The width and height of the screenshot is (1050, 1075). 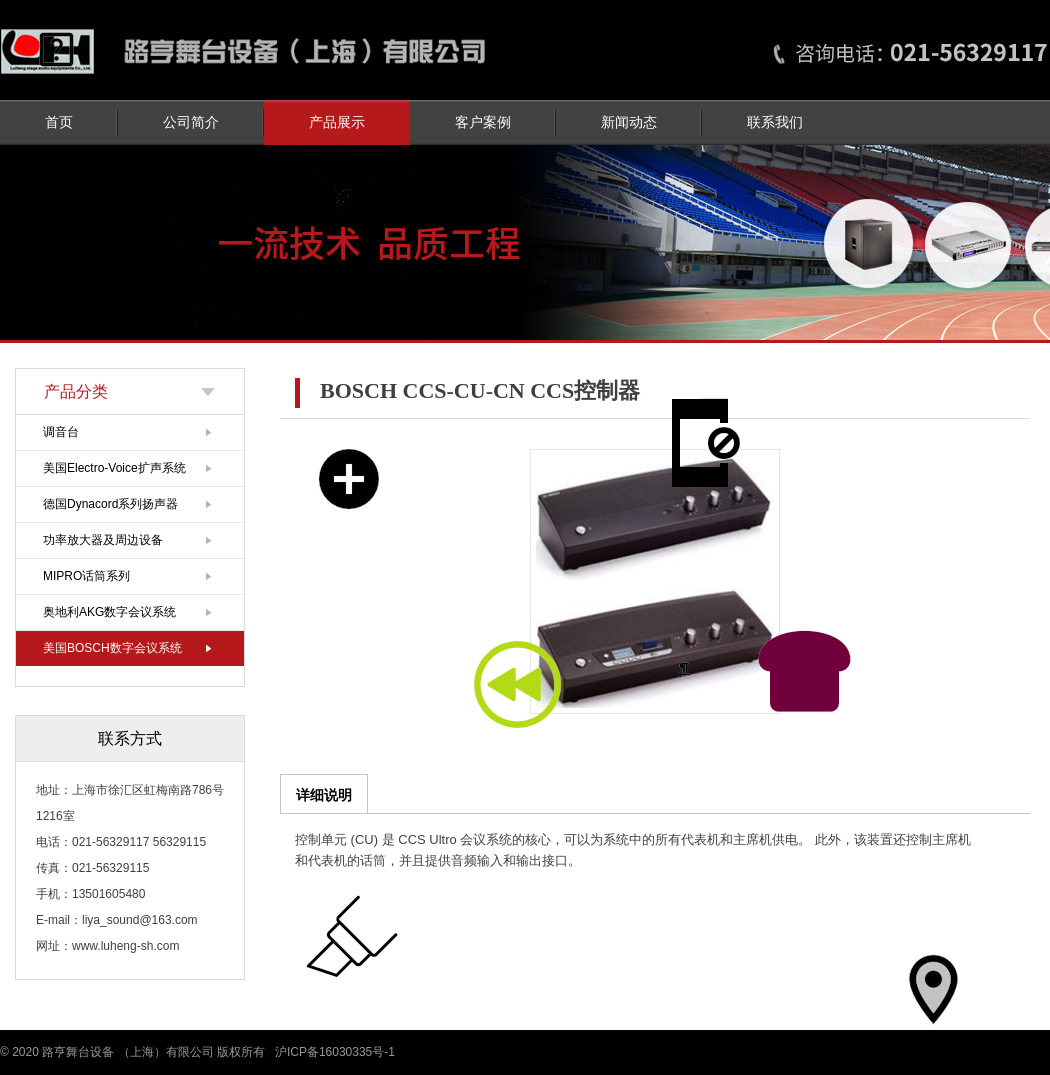 What do you see at coordinates (349, 479) in the screenshot?
I see `add a new item` at bounding box center [349, 479].